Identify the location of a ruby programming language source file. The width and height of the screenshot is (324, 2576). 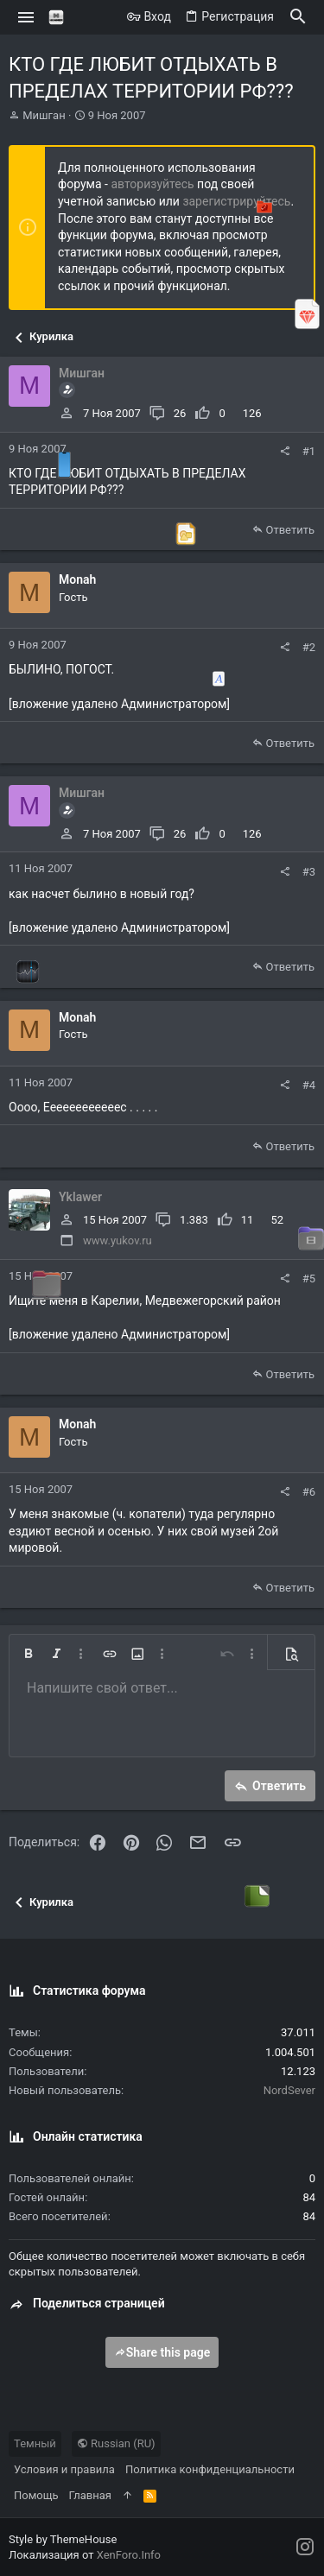
(307, 313).